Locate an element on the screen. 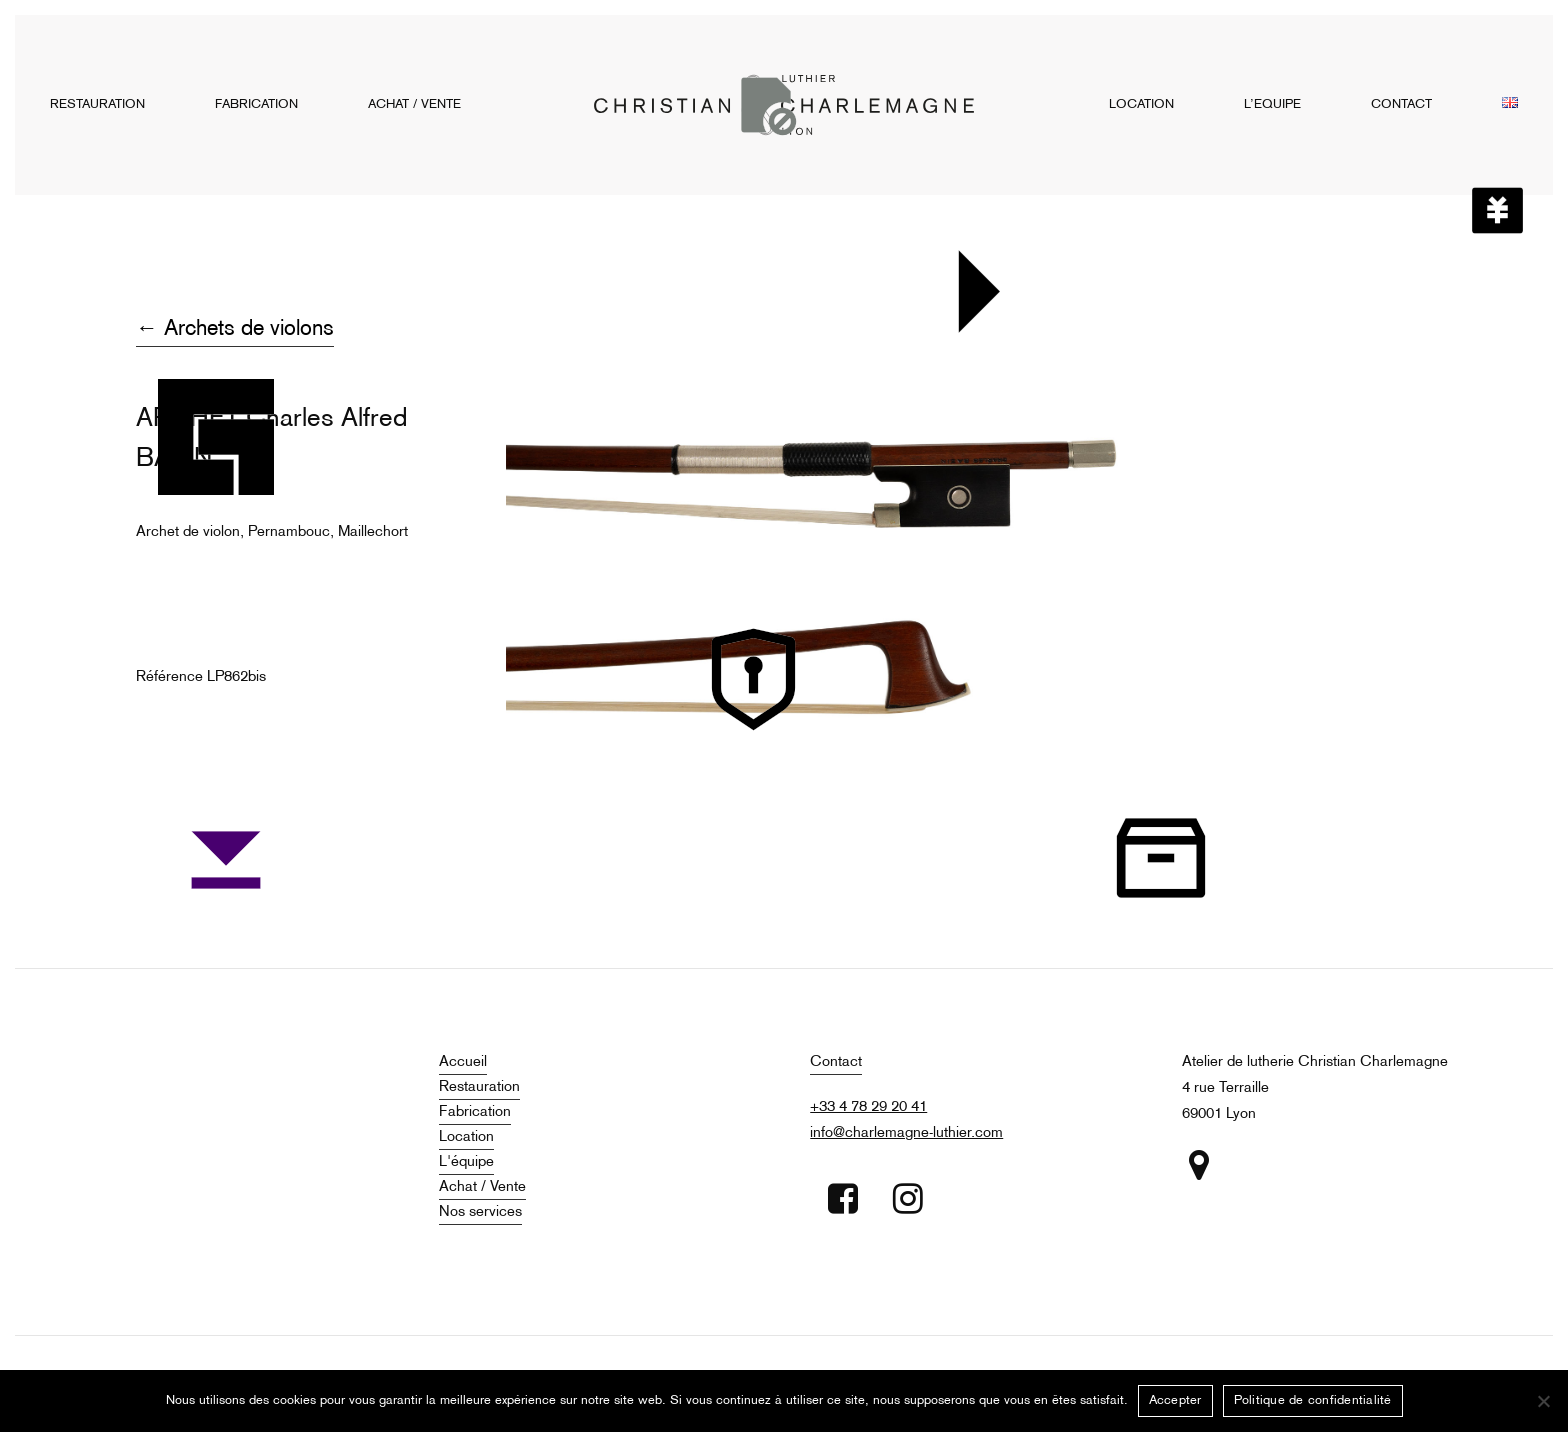 Image resolution: width=1568 pixels, height=1432 pixels. access chinese yuan payment options is located at coordinates (1497, 210).